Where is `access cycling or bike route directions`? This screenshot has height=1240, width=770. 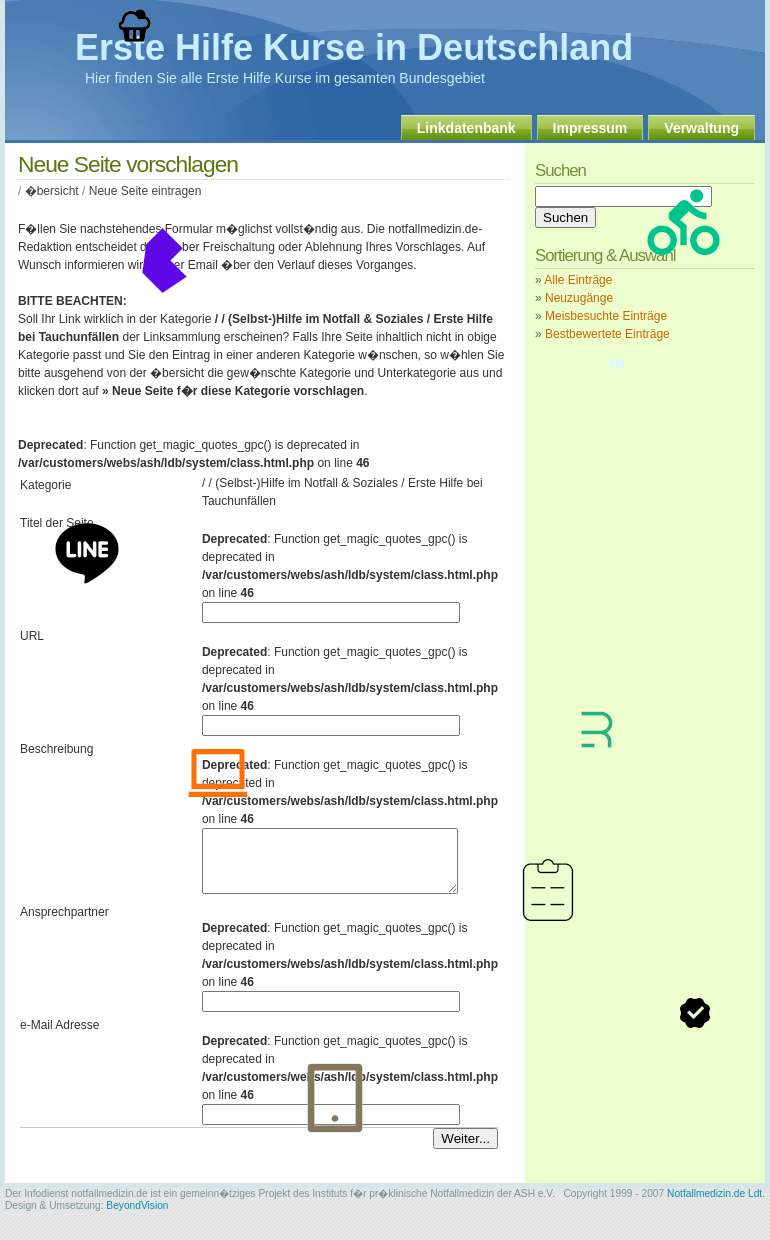
access cycling or bike route directions is located at coordinates (683, 225).